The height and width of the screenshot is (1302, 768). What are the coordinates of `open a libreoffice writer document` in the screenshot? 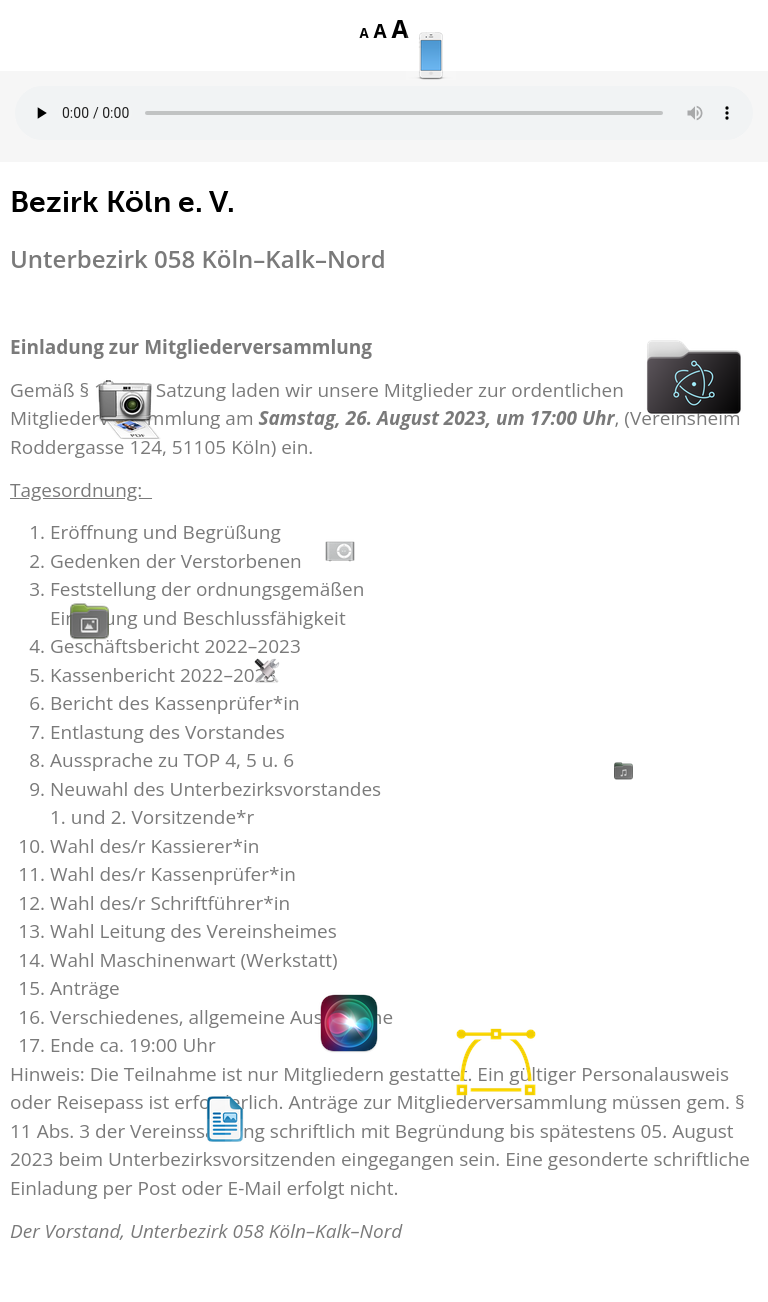 It's located at (225, 1119).